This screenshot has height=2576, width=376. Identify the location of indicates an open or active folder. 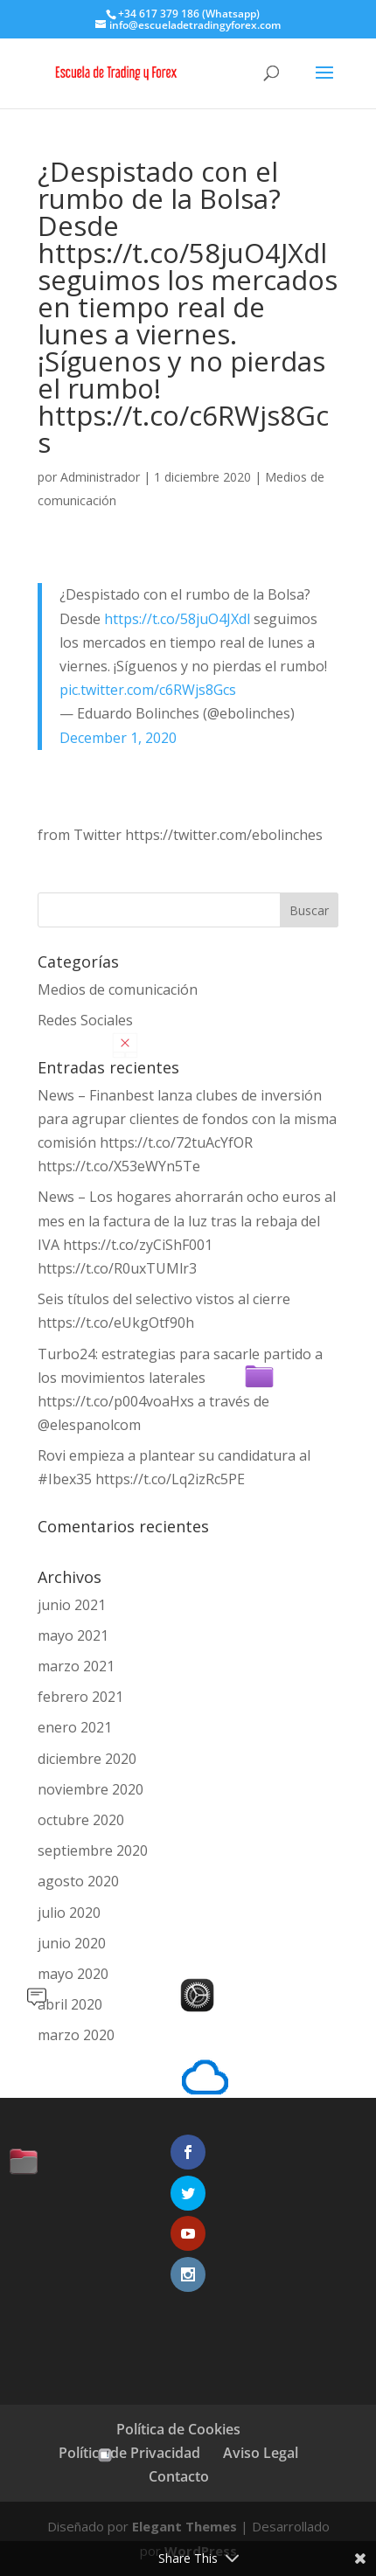
(24, 2161).